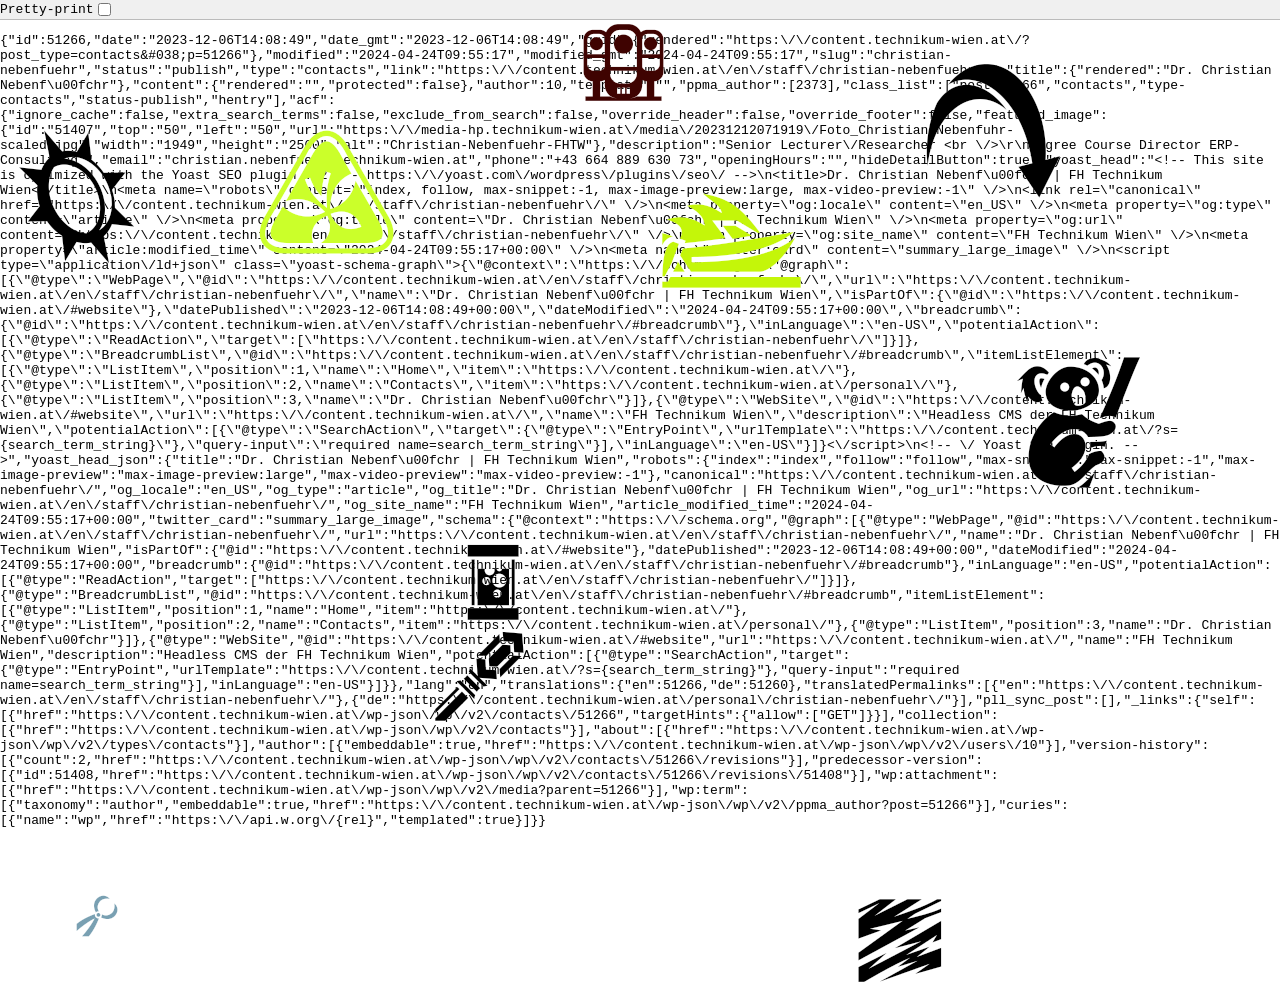 The image size is (1280, 1000). I want to click on warning about environmental or ecological impact, so click(326, 198).